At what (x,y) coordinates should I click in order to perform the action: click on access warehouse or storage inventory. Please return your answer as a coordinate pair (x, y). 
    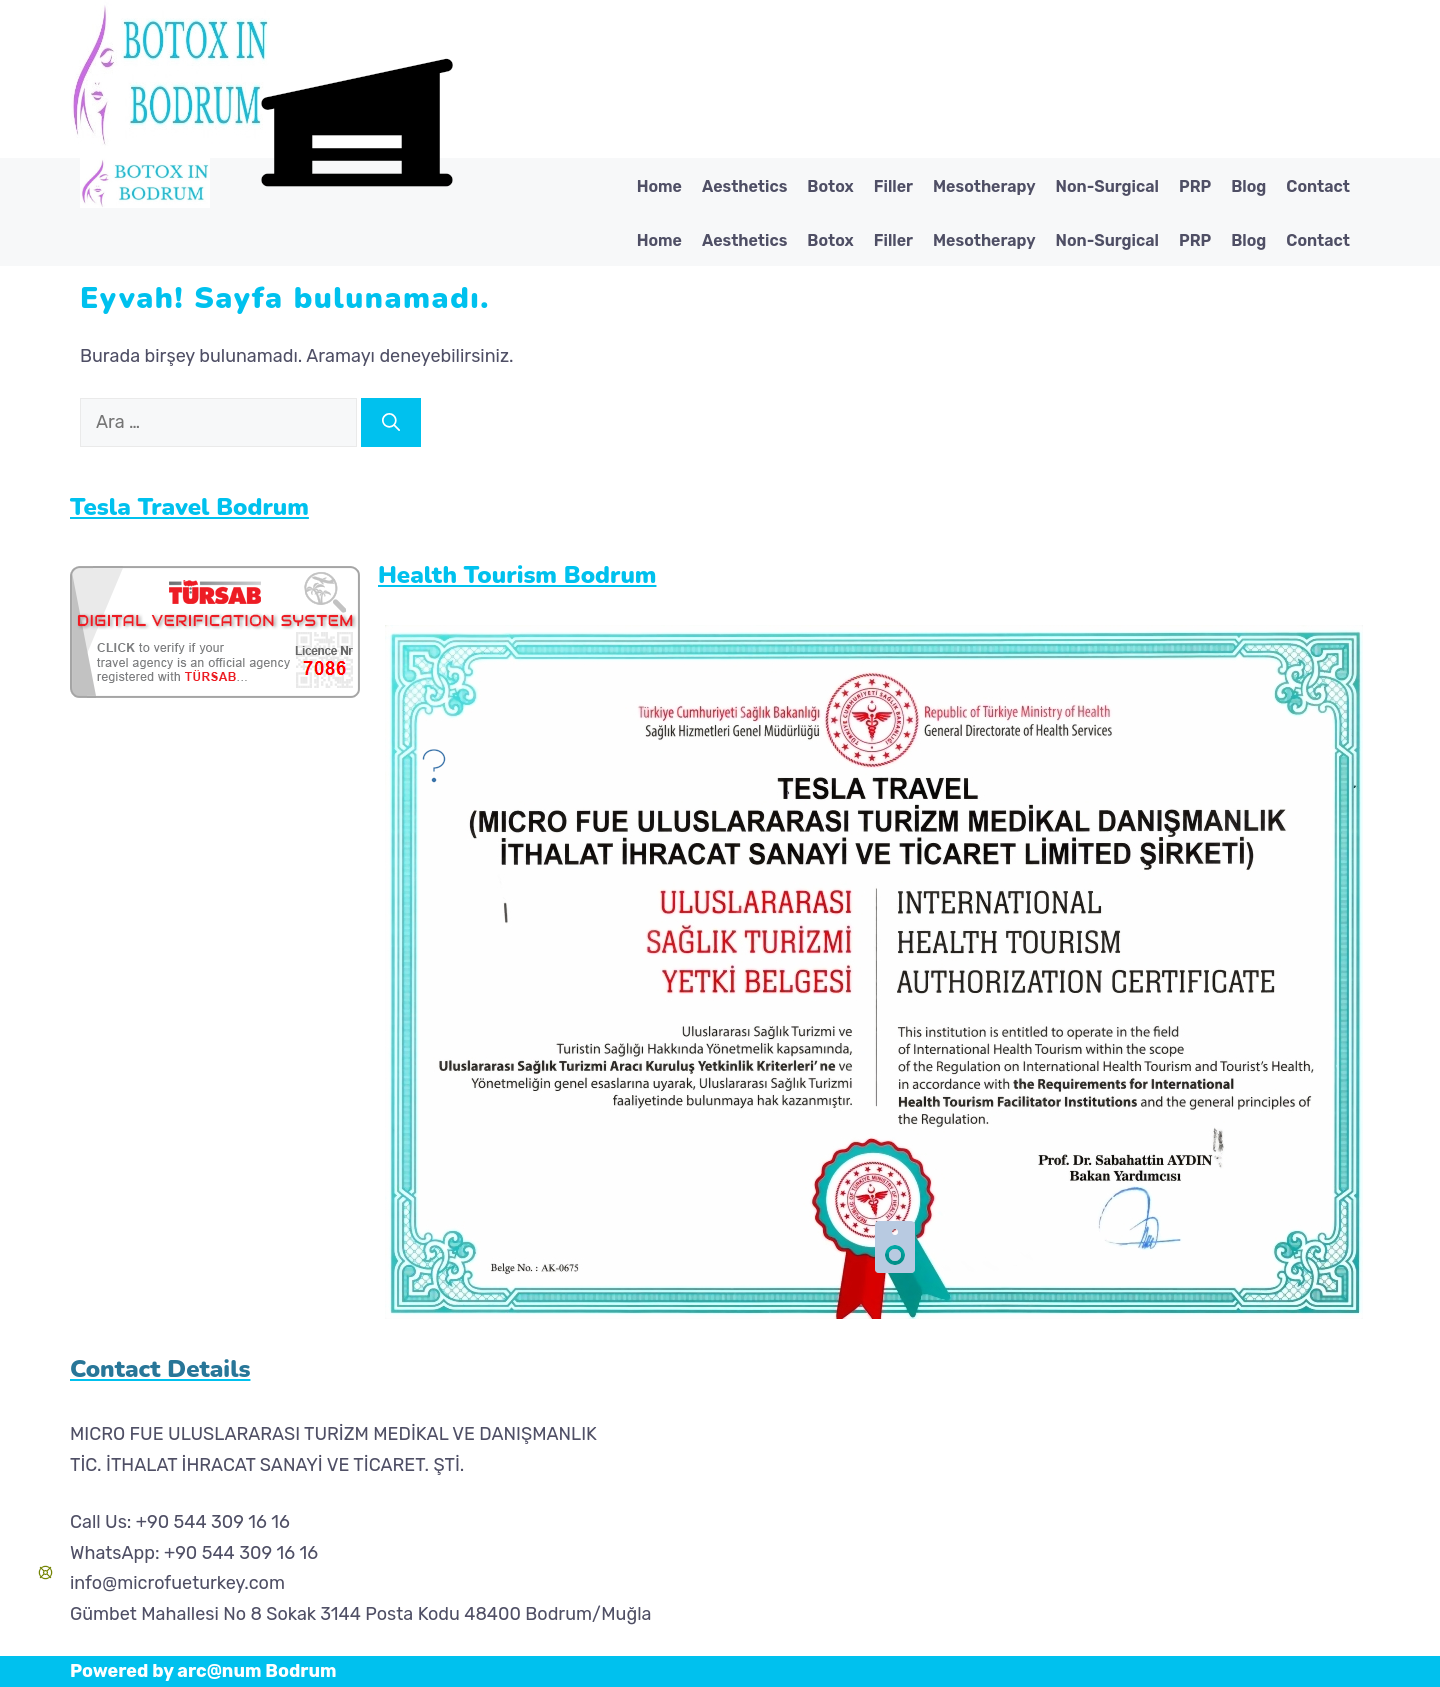
    Looking at the image, I should click on (357, 129).